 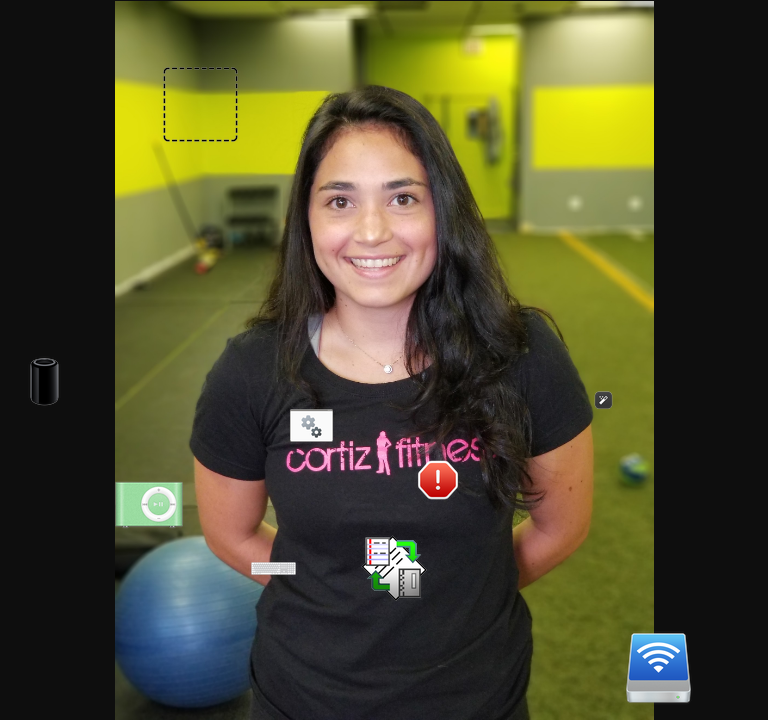 What do you see at coordinates (200, 104) in the screenshot?
I see `indicates content not yet loaded` at bounding box center [200, 104].